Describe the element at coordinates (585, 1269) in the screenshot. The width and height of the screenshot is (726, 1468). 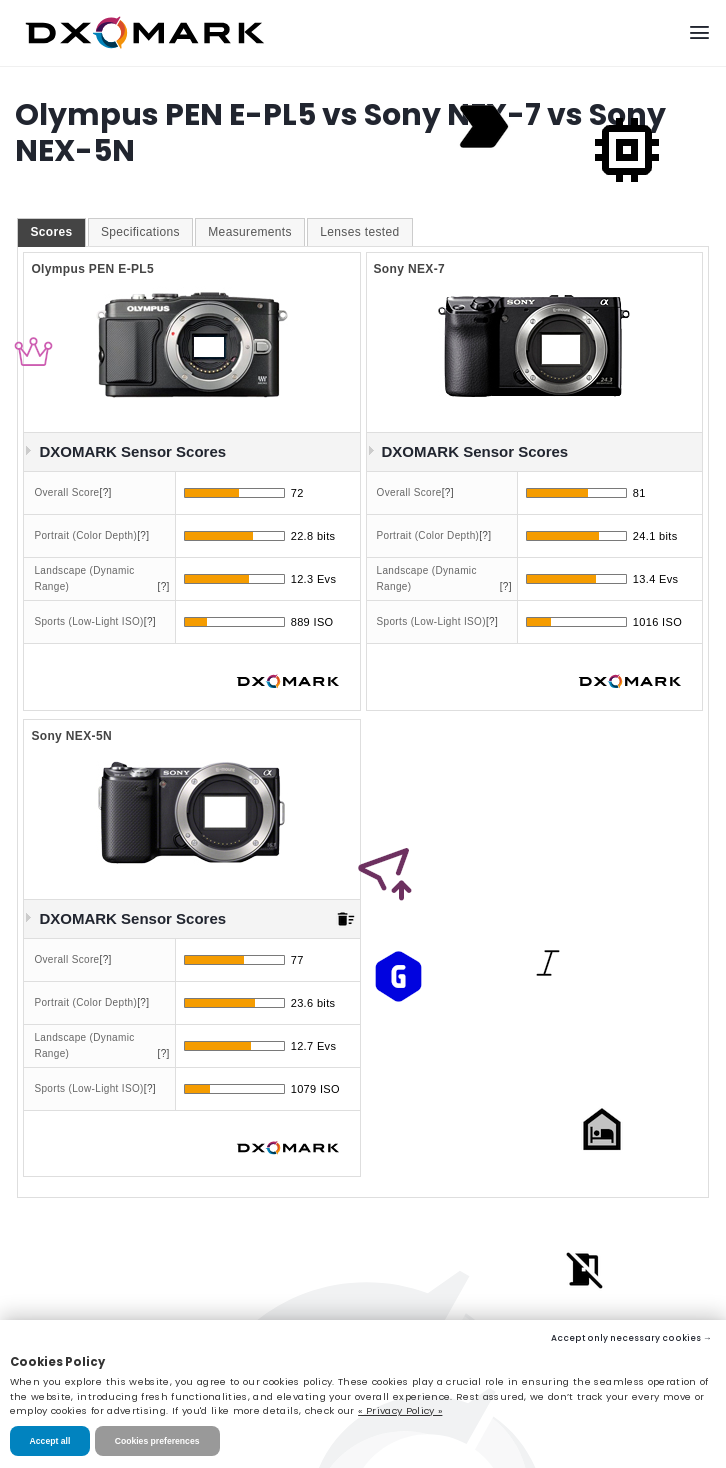
I see `no meeting room available` at that location.